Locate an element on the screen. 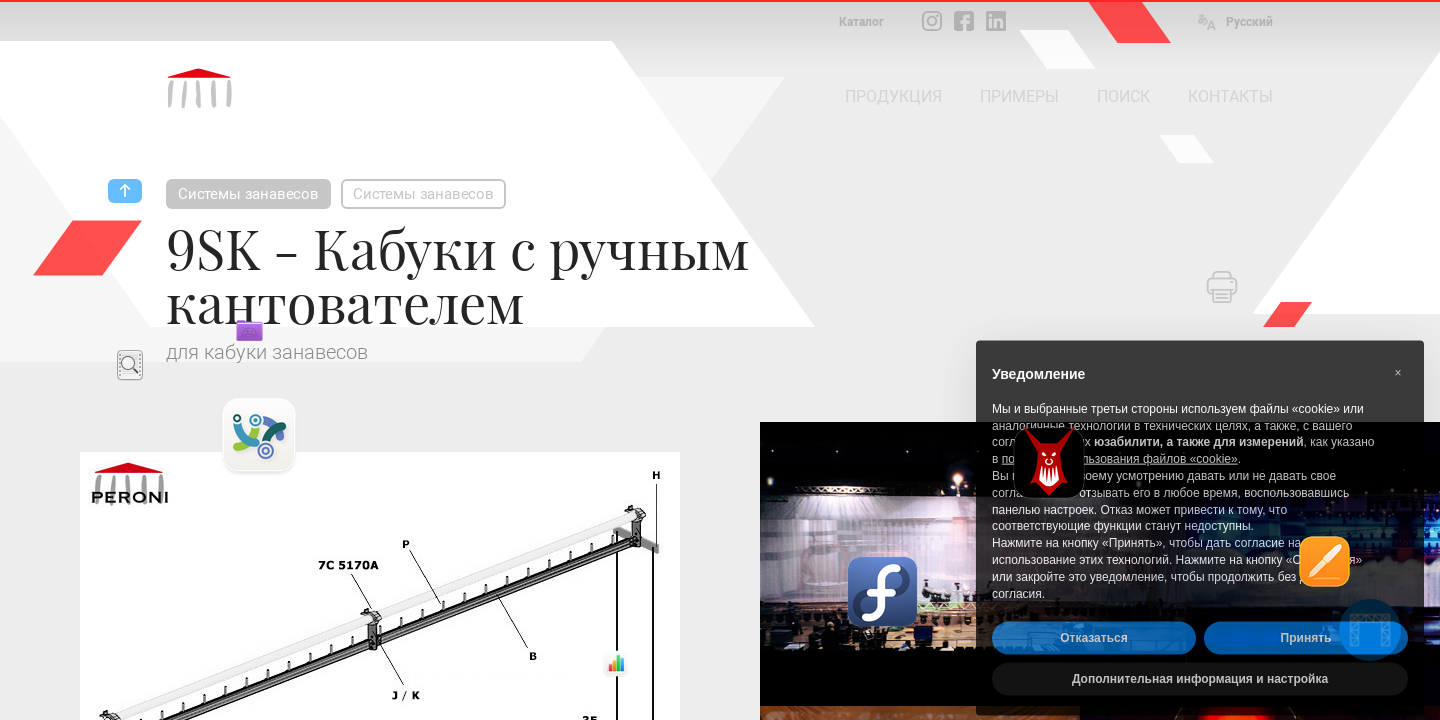 The height and width of the screenshot is (720, 1440). open barrier app for keyboard and mouse sharing is located at coordinates (259, 435).